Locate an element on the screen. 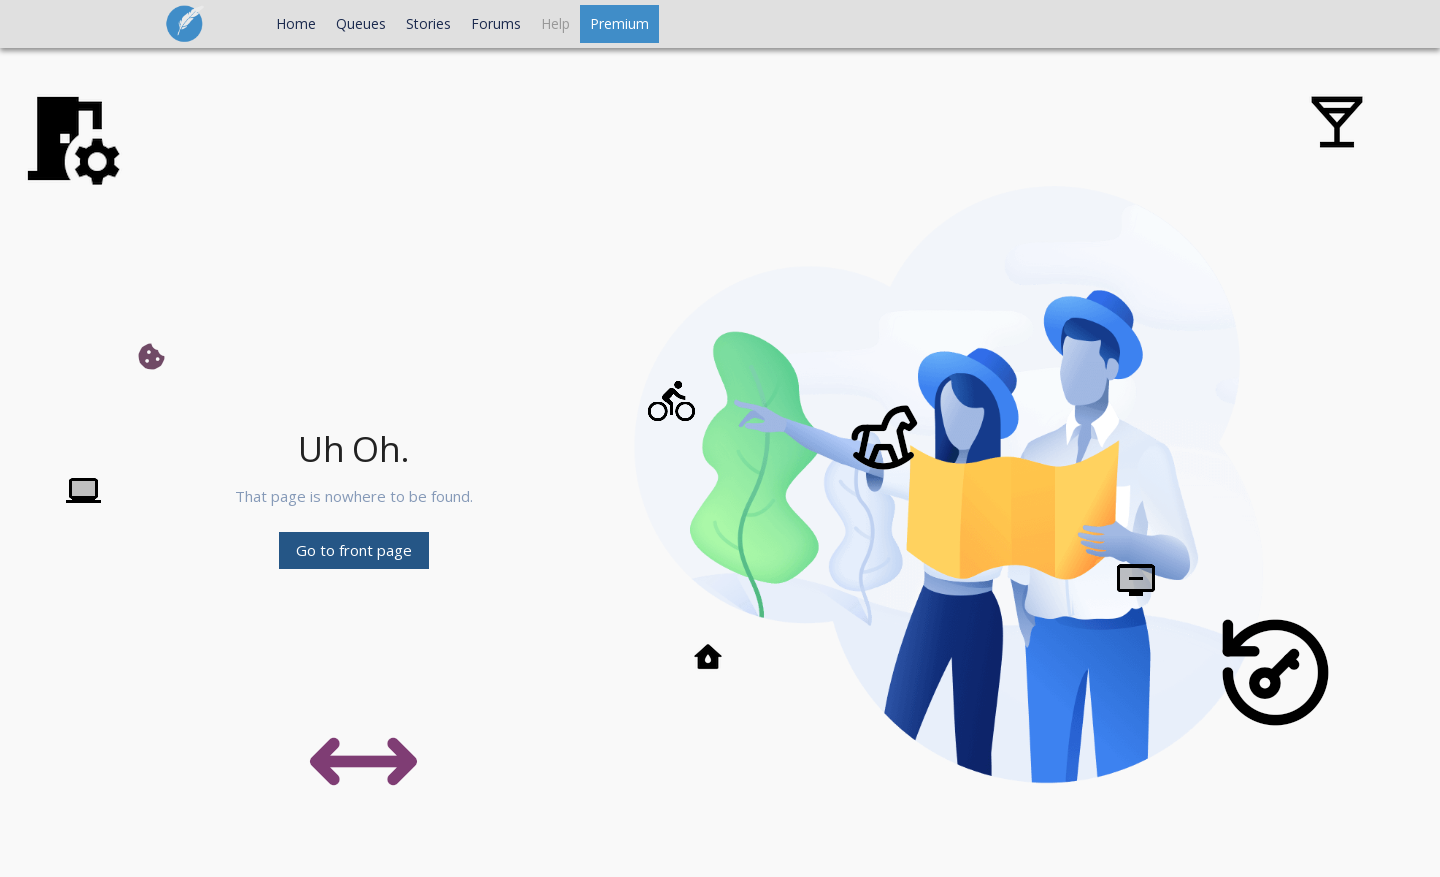 This screenshot has height=877, width=1440. access kids or children's section is located at coordinates (883, 437).